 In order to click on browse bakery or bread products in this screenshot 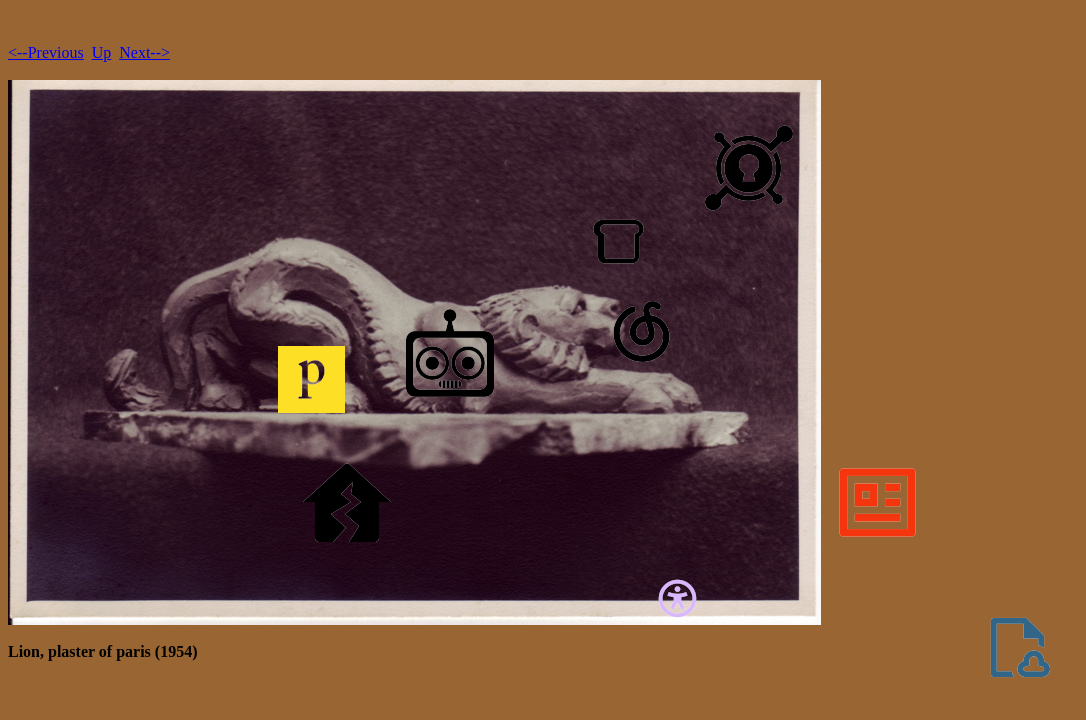, I will do `click(618, 240)`.